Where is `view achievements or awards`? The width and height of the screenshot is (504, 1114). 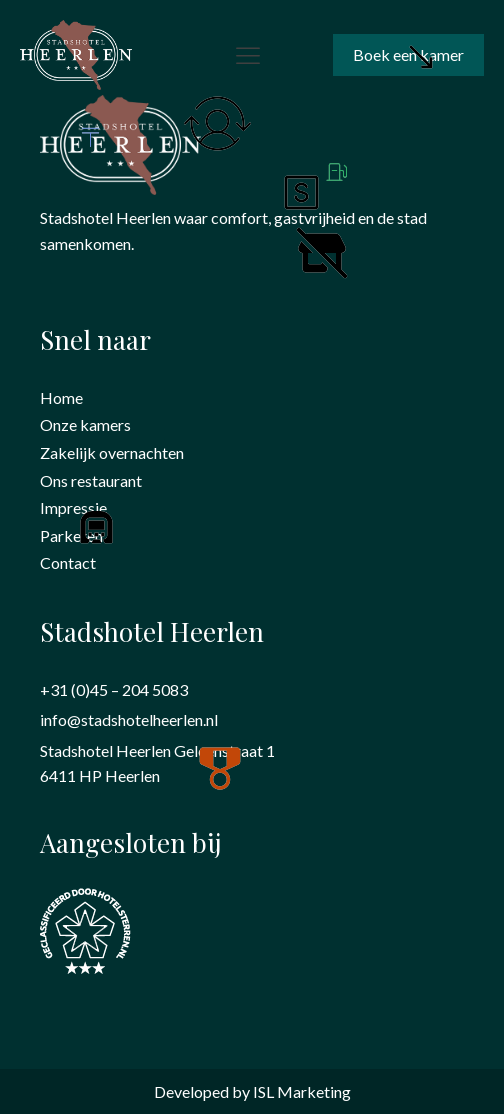 view achievements or awards is located at coordinates (220, 766).